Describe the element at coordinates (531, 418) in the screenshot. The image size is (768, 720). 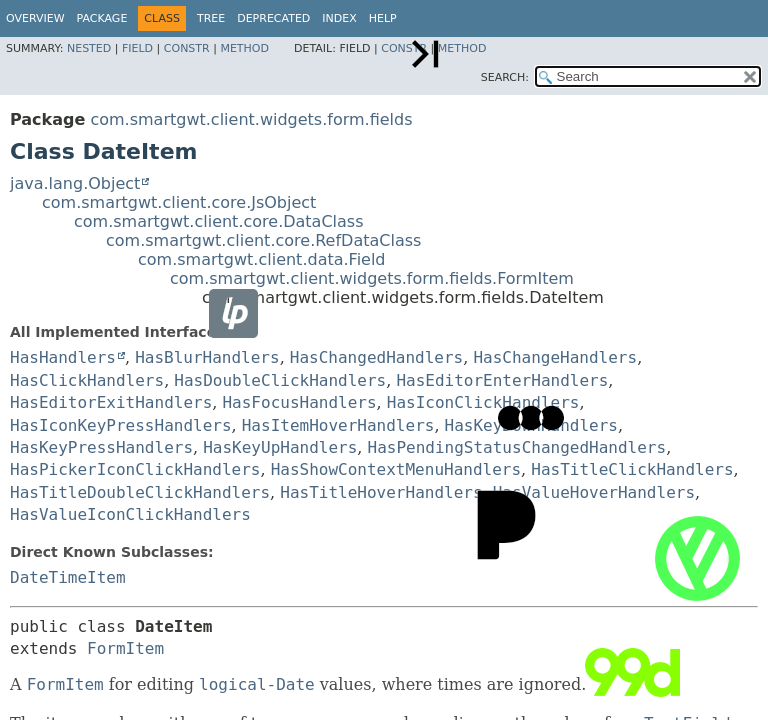
I see `open the Letterboxd app` at that location.